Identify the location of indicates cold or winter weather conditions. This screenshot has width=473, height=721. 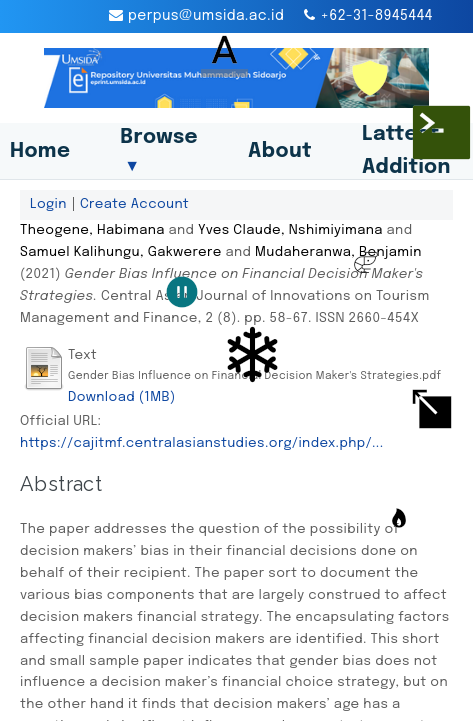
(252, 354).